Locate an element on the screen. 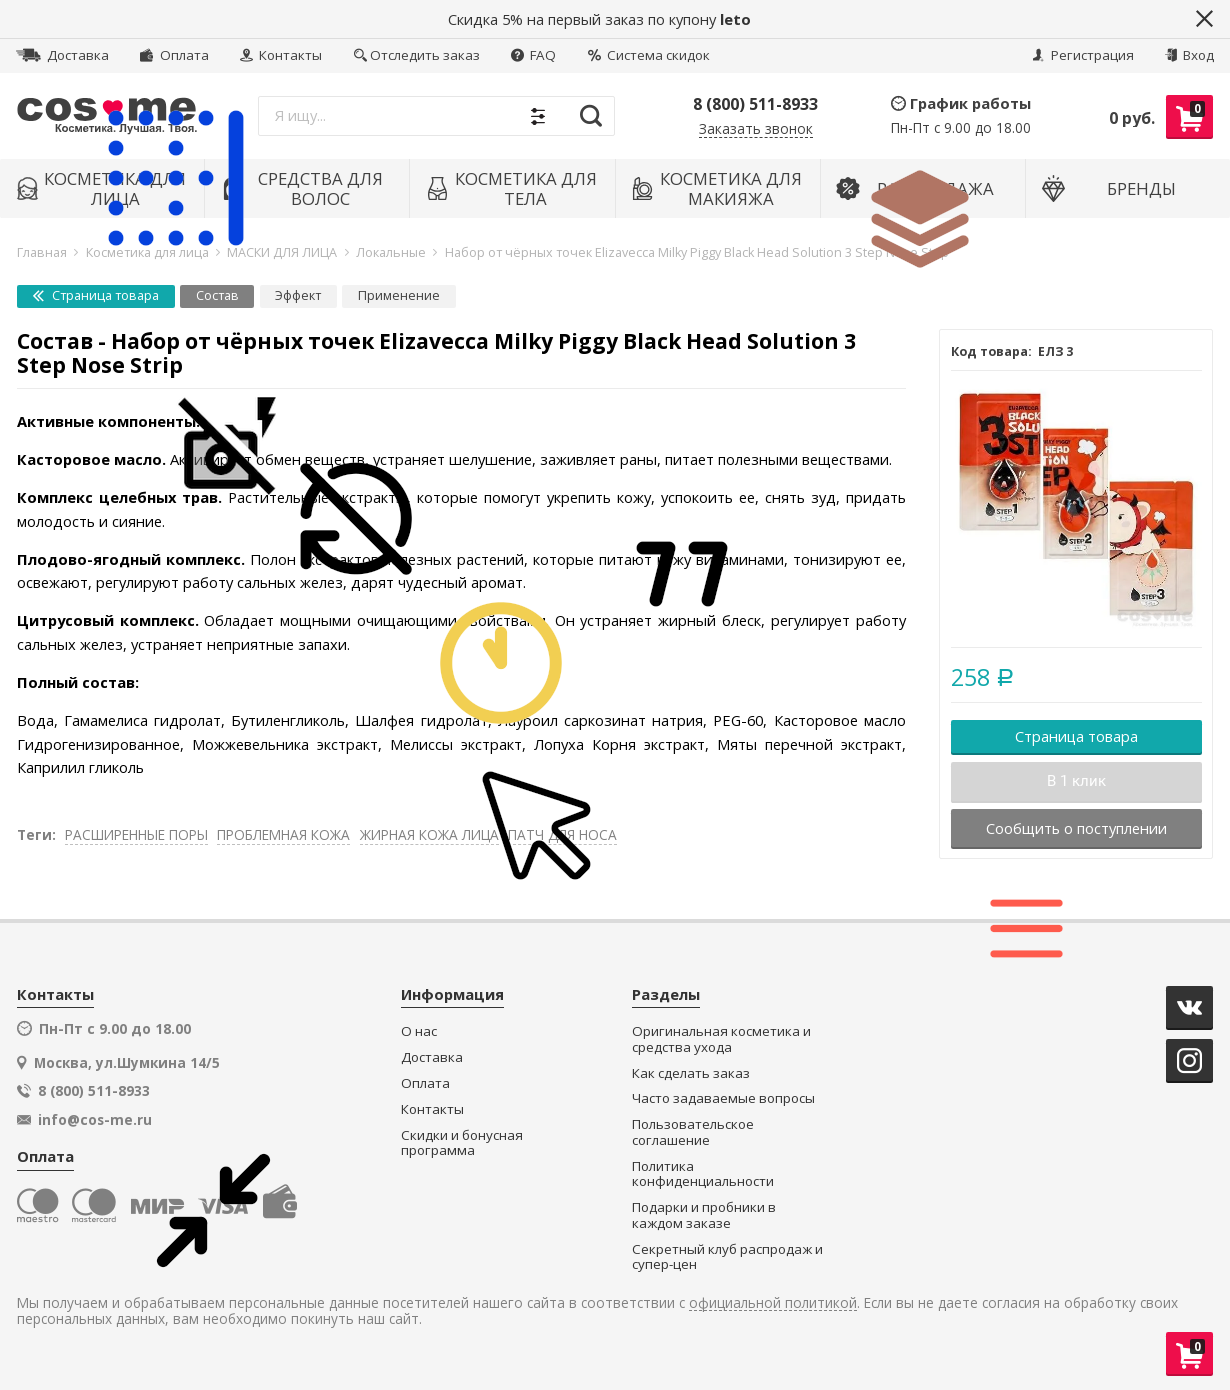 This screenshot has width=1230, height=1390. minimize or reduce window size is located at coordinates (213, 1210).